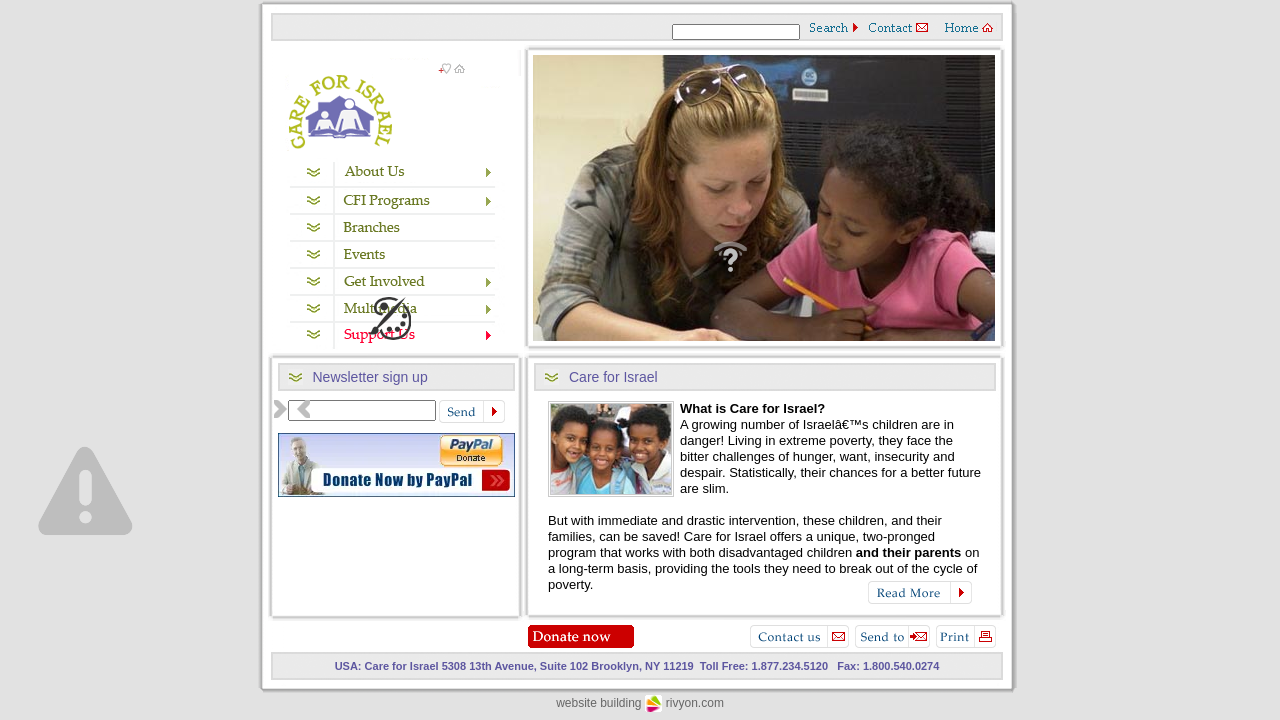 This screenshot has height=720, width=1280. What do you see at coordinates (292, 409) in the screenshot?
I see `select content between two points` at bounding box center [292, 409].